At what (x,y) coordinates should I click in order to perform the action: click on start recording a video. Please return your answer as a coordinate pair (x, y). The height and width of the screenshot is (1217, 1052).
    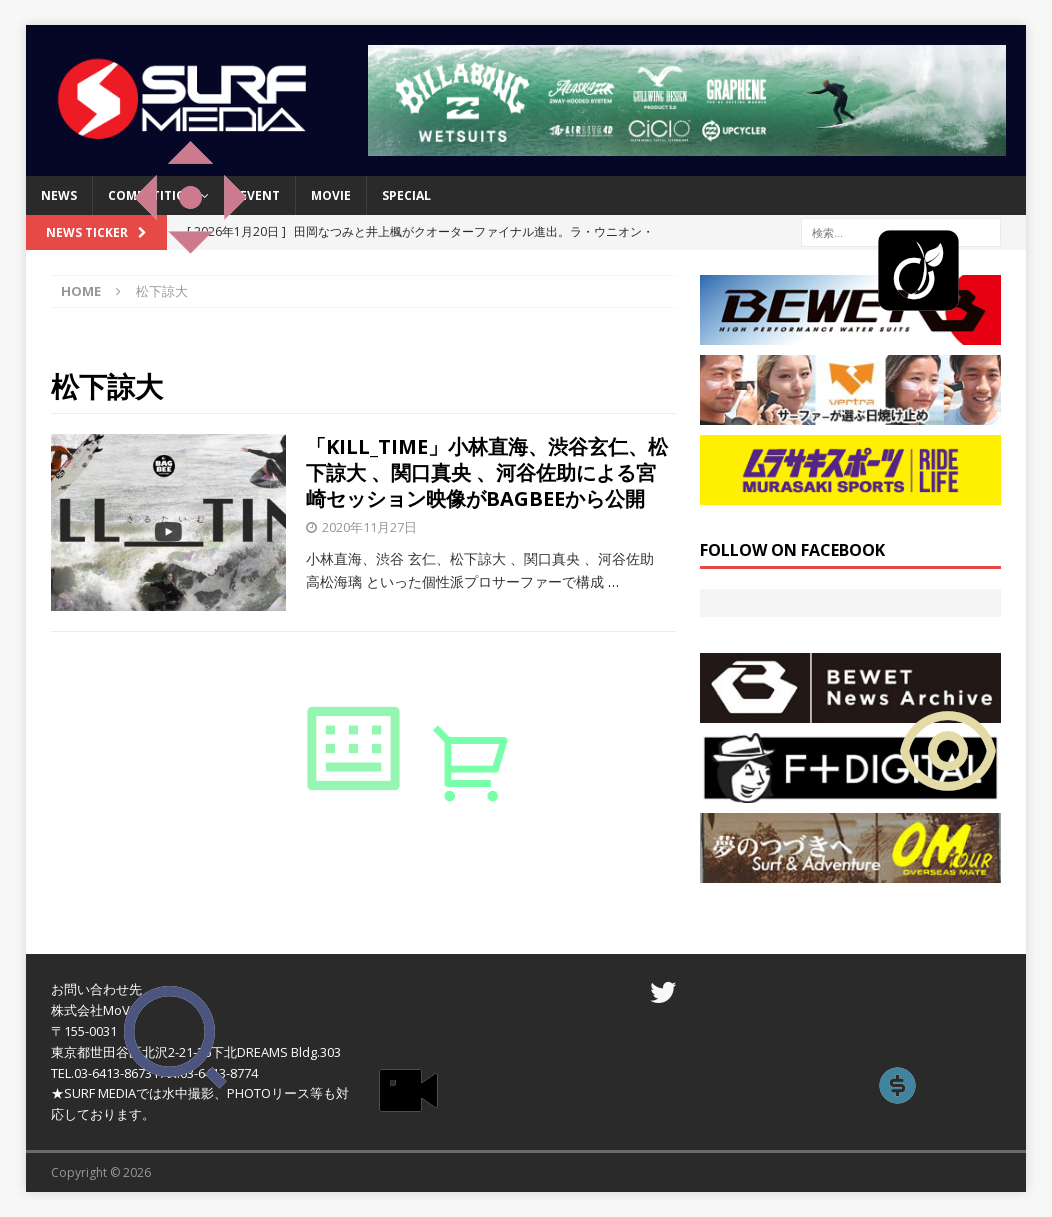
    Looking at the image, I should click on (408, 1090).